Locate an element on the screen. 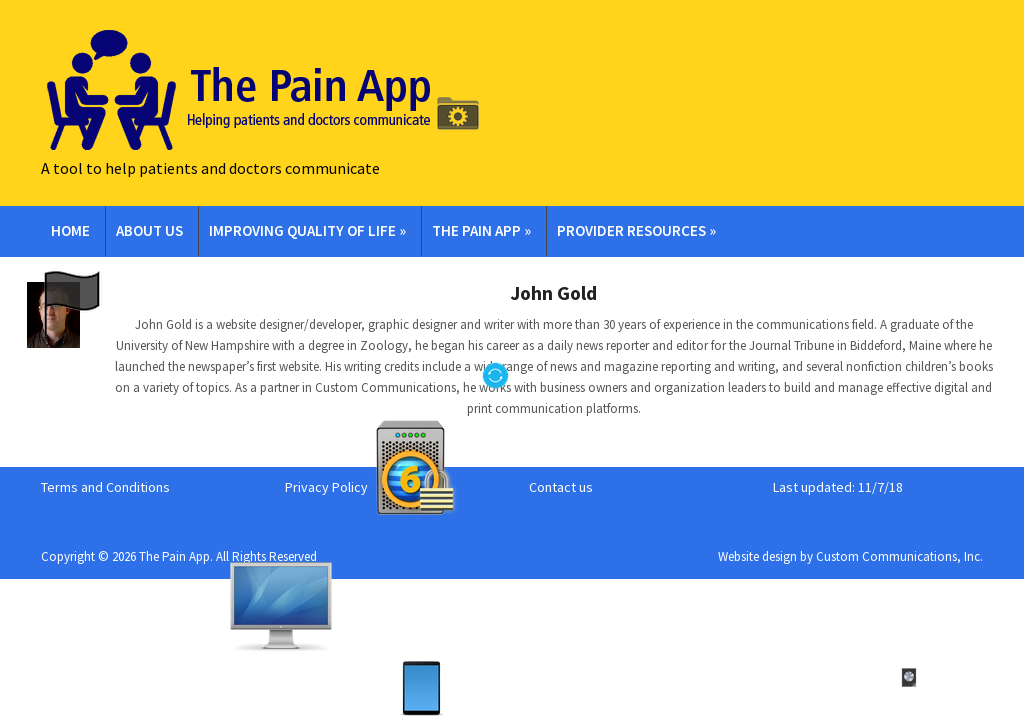 This screenshot has height=720, width=1024. indicates a locked RAID 6 storage array is located at coordinates (410, 467).